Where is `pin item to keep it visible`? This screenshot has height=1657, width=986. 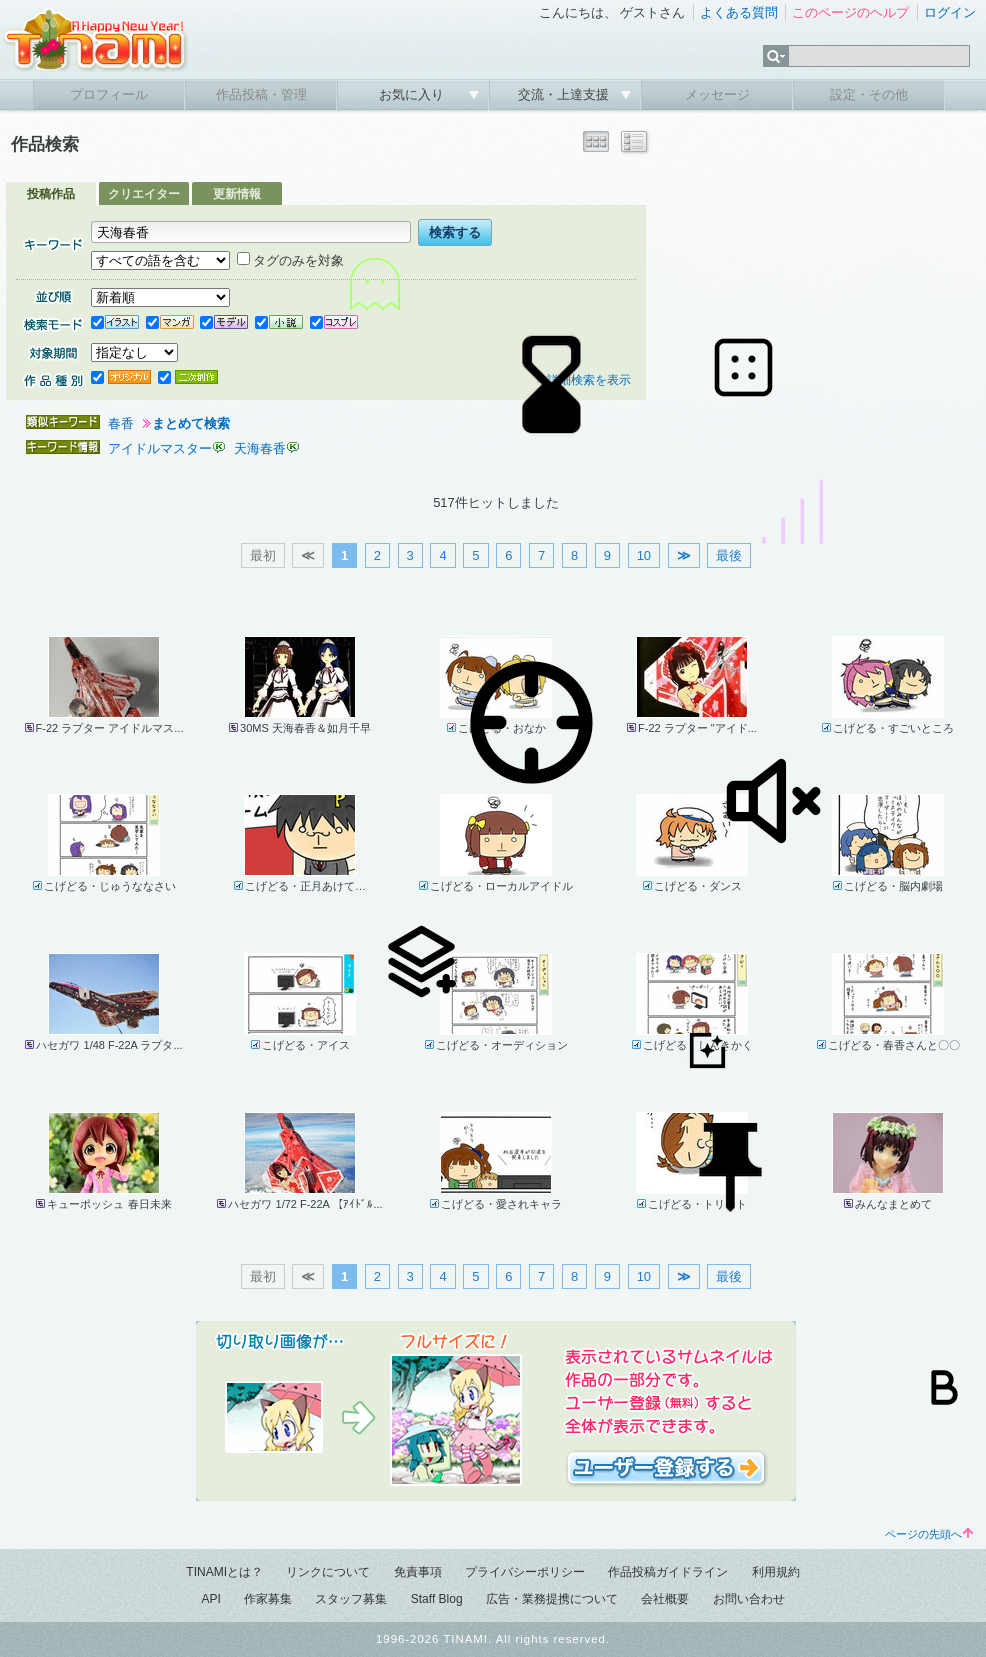
pin item to keep it visible is located at coordinates (730, 1167).